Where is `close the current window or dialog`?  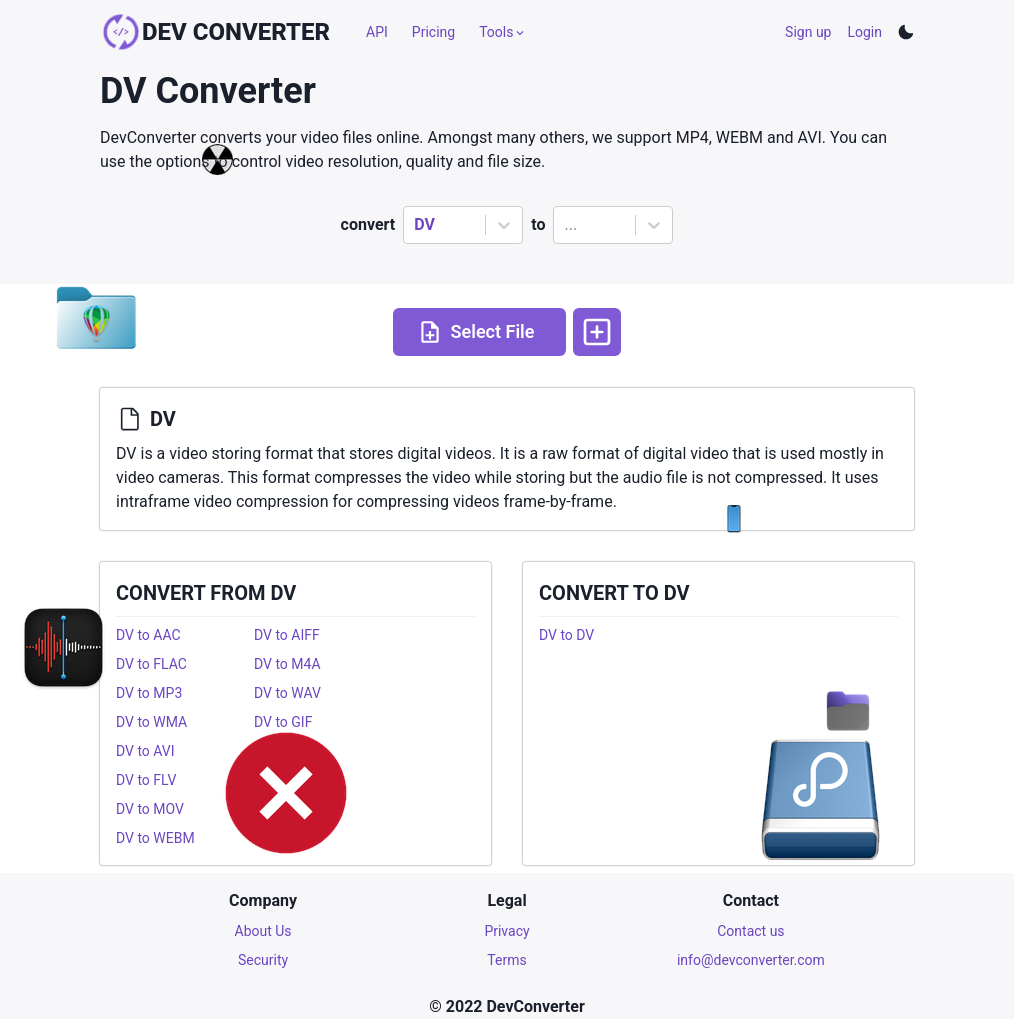
close the current window or dialog is located at coordinates (286, 793).